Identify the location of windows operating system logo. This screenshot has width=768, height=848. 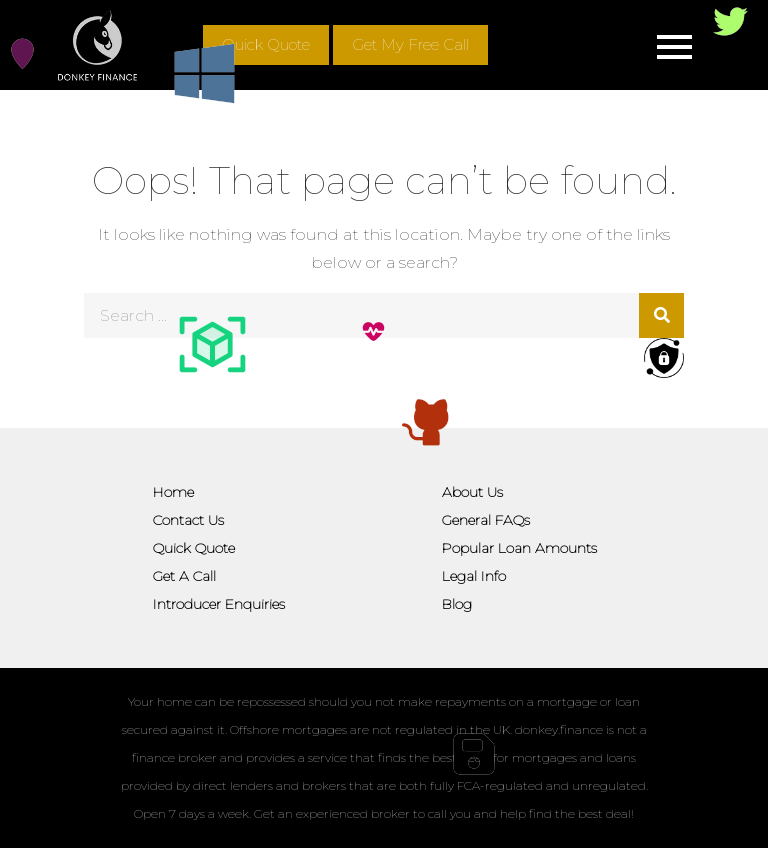
(204, 73).